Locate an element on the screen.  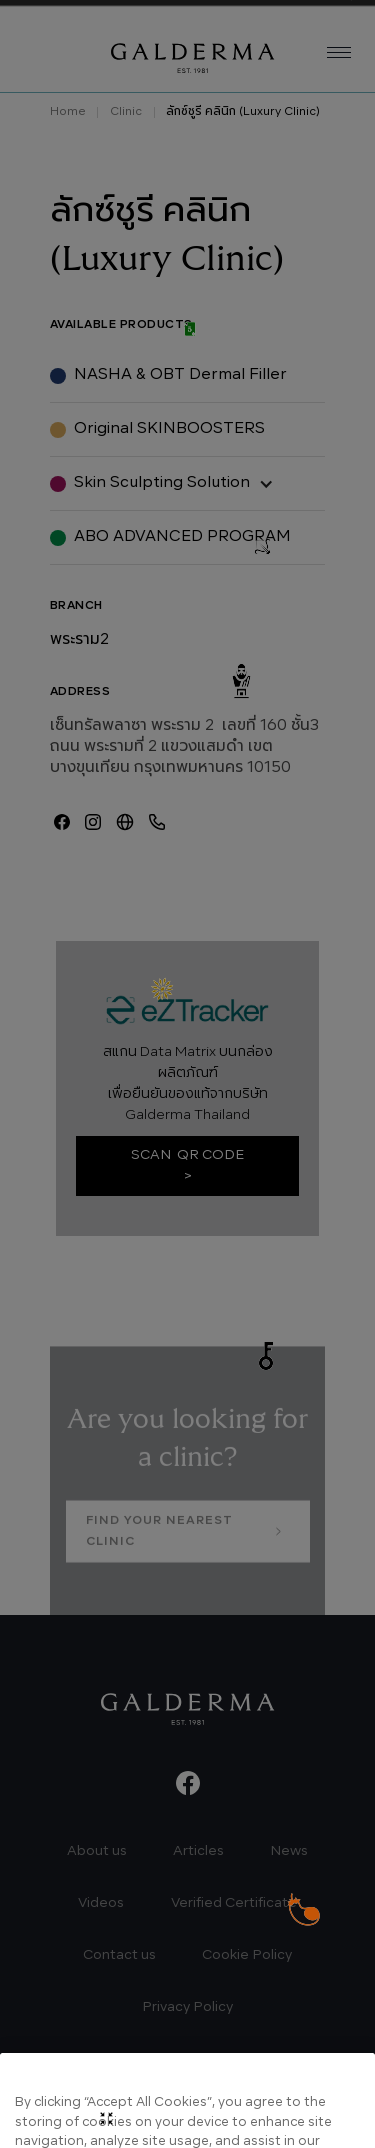
shatter or break an object is located at coordinates (162, 989).